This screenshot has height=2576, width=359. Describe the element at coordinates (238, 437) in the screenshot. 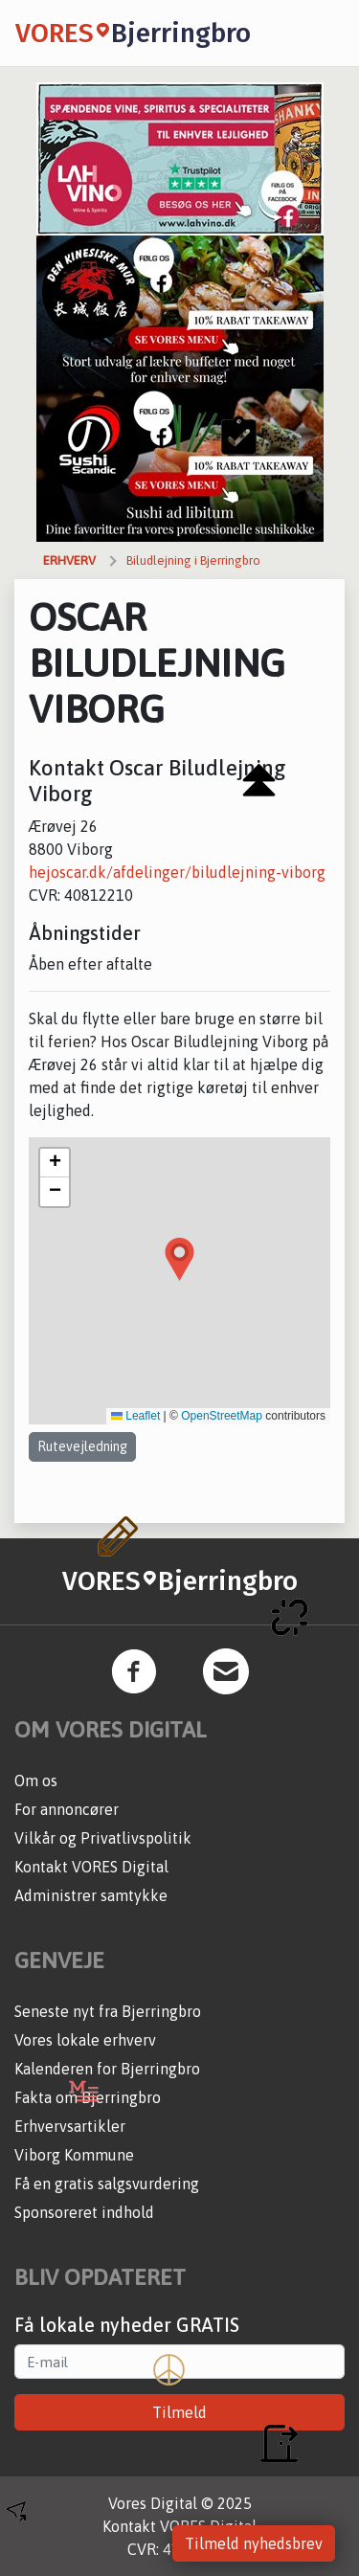

I see `view completed tasks or assignments` at that location.